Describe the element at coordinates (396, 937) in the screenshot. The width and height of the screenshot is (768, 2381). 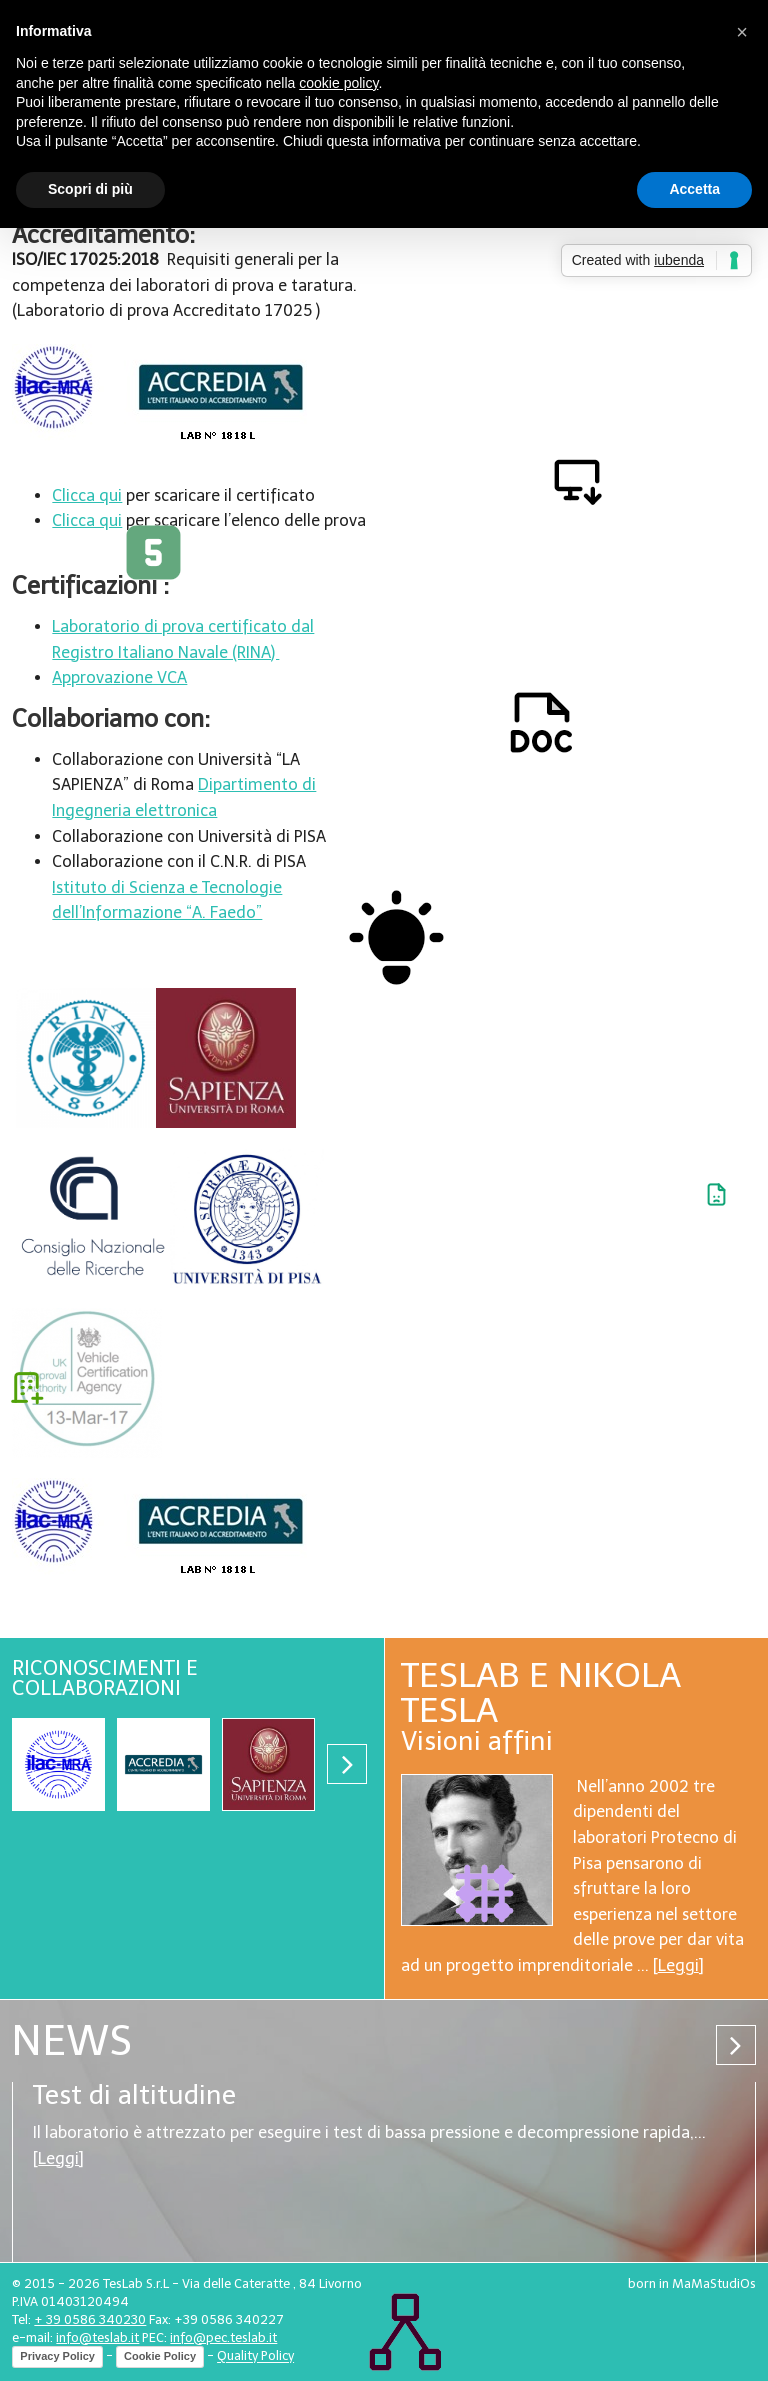
I see `view tips or helpful suggestions` at that location.